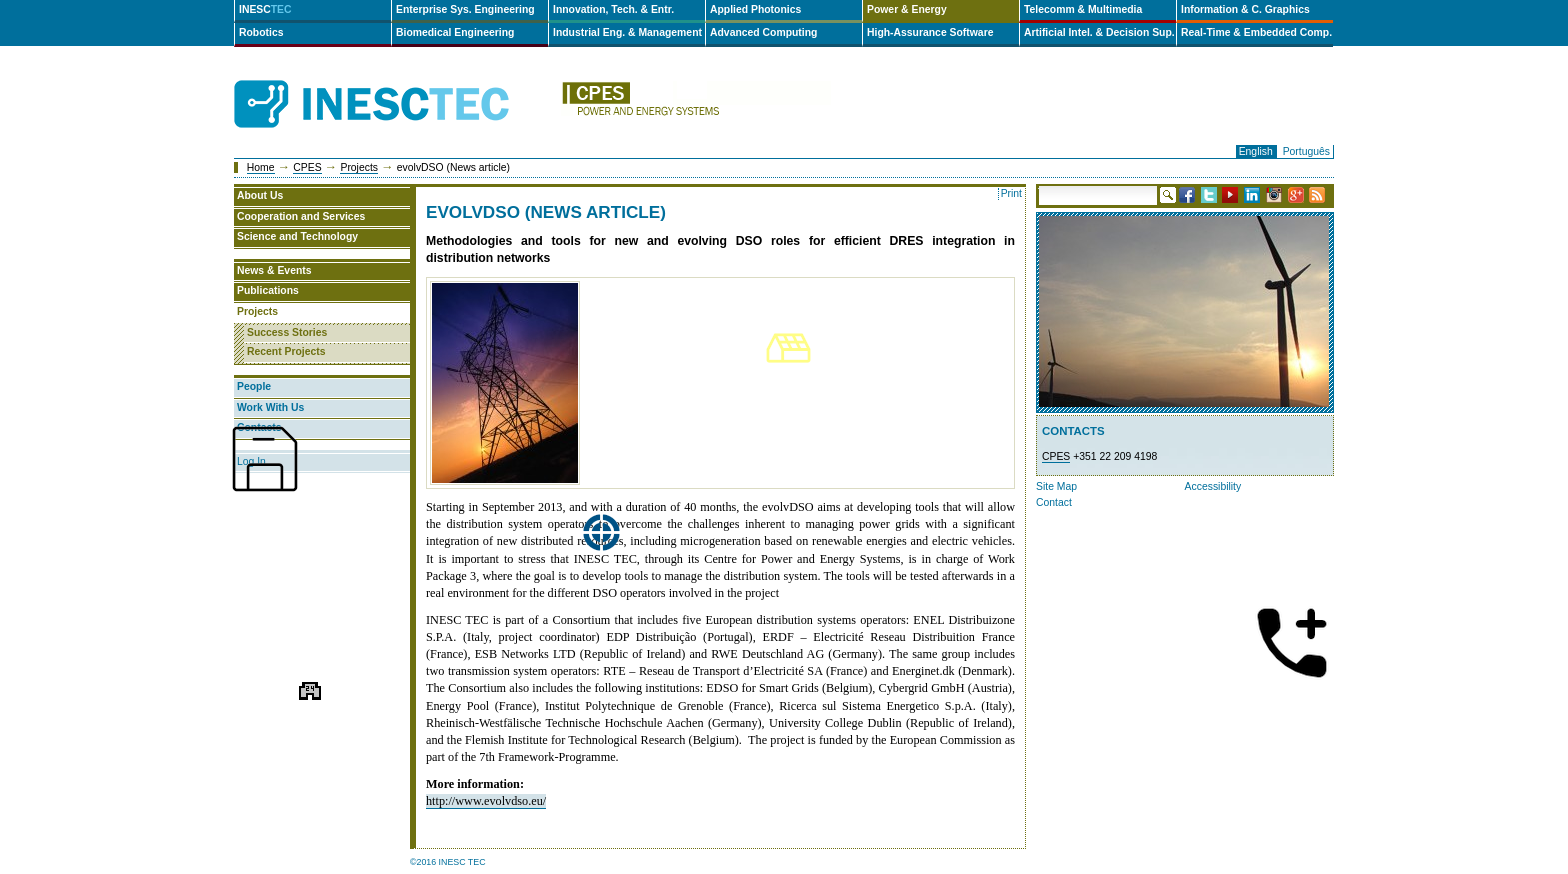  What do you see at coordinates (265, 459) in the screenshot?
I see `save current file or document` at bounding box center [265, 459].